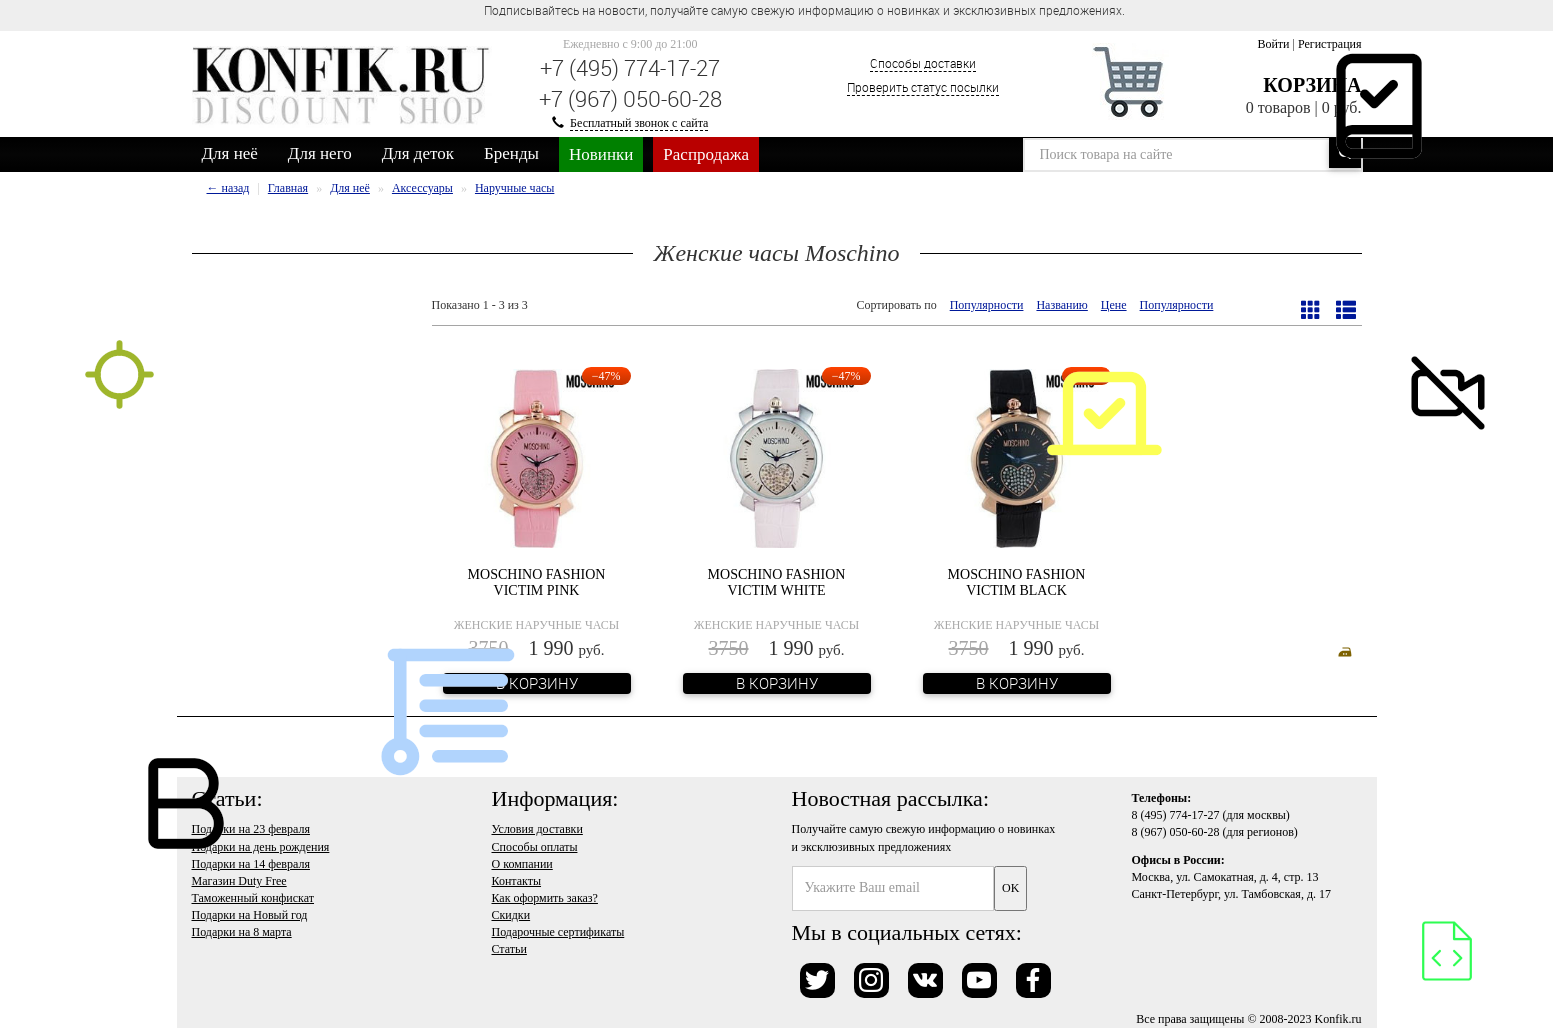  What do you see at coordinates (1104, 413) in the screenshot?
I see `cast your vote or submit a ballot` at bounding box center [1104, 413].